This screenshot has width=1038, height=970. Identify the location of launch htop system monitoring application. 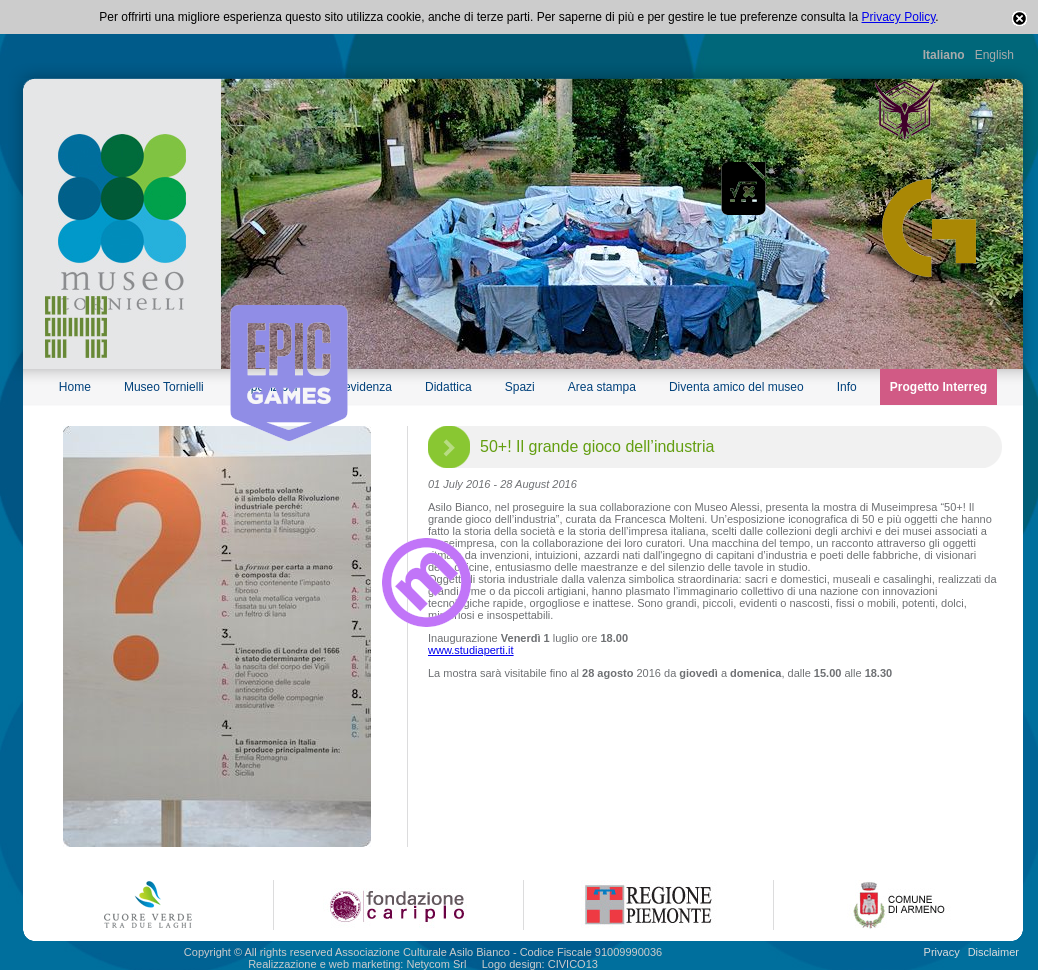
(76, 327).